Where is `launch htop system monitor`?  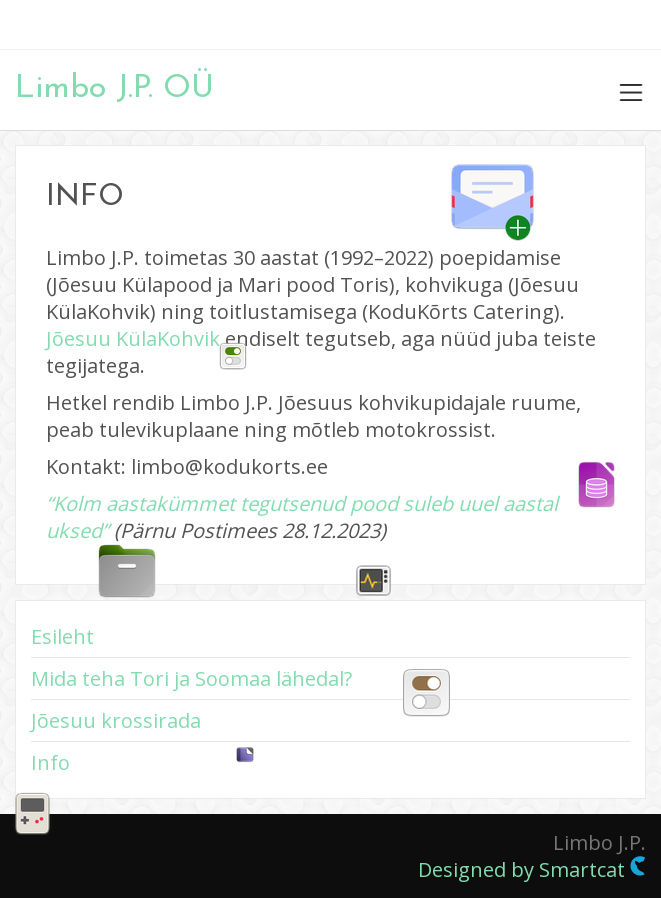 launch htop system monitor is located at coordinates (373, 580).